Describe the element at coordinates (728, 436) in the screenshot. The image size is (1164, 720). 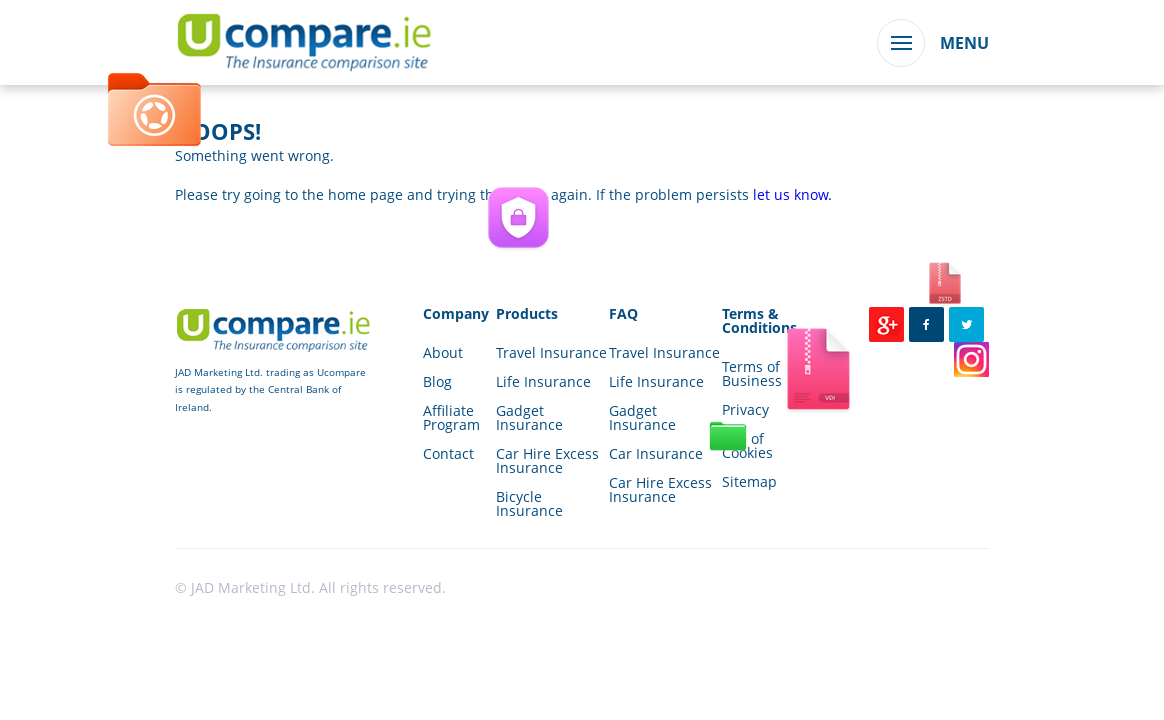
I see `open folder to view contents` at that location.